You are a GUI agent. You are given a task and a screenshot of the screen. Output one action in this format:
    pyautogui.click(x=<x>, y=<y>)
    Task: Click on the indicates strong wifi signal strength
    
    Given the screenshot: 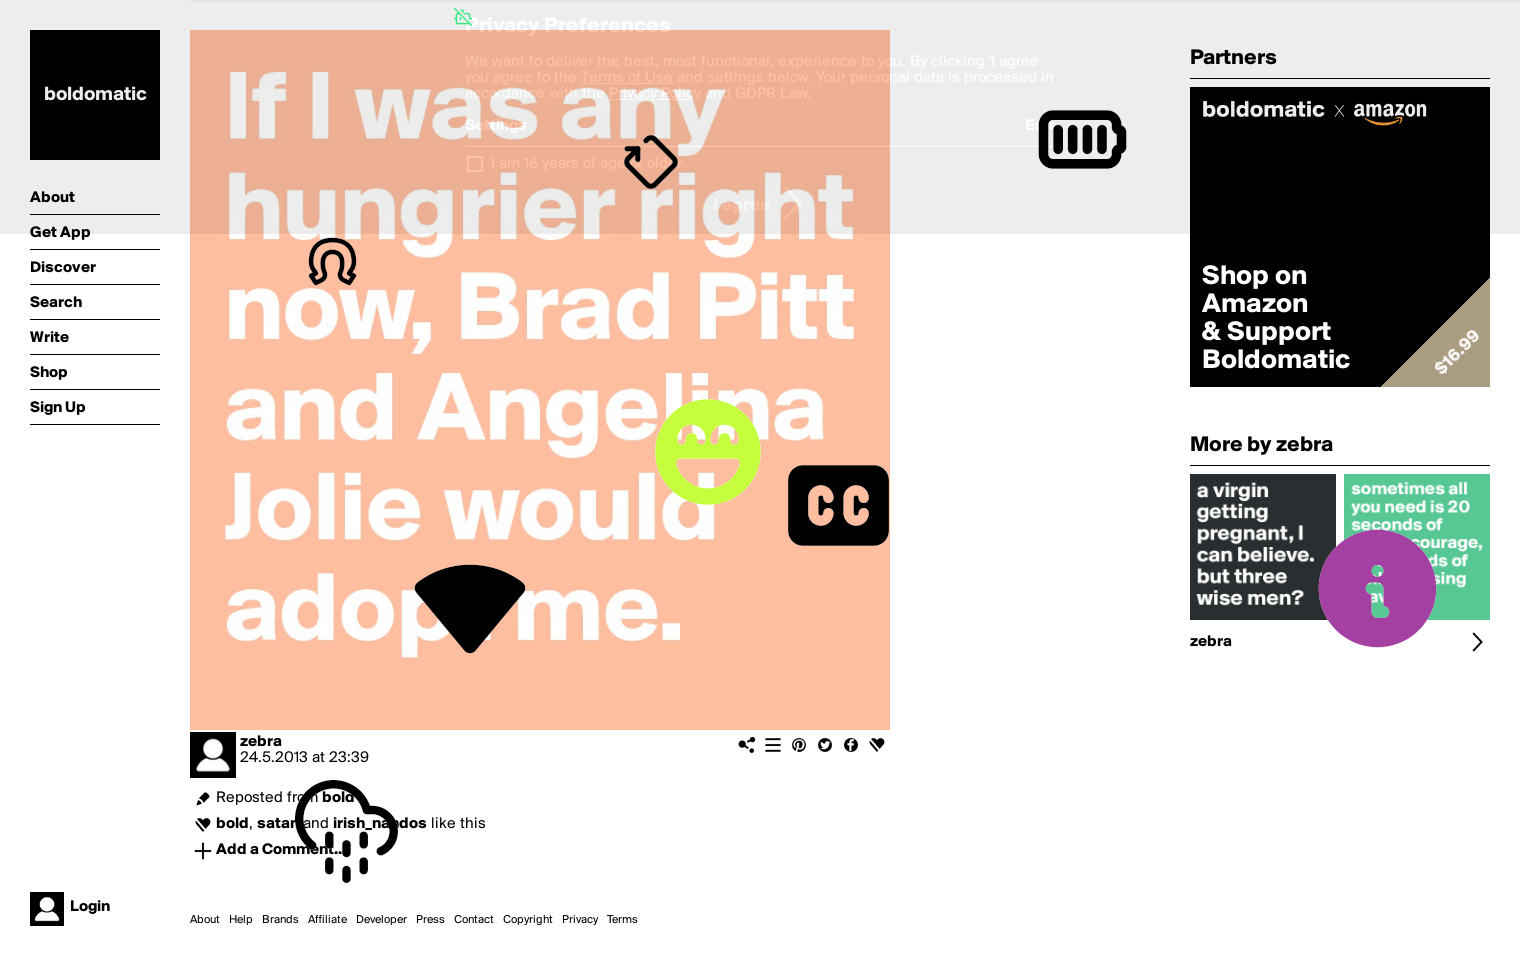 What is the action you would take?
    pyautogui.click(x=470, y=609)
    